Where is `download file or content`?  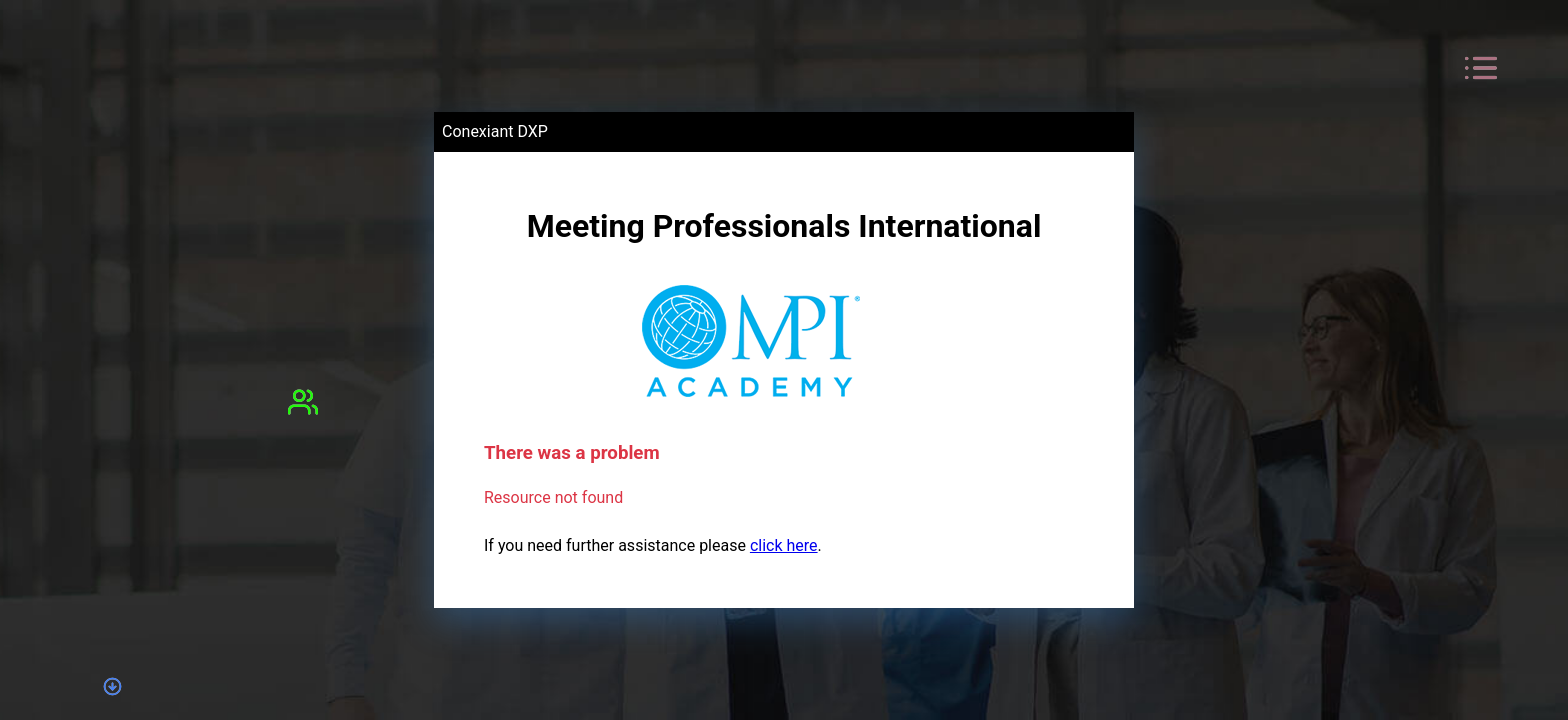
download file or content is located at coordinates (112, 686).